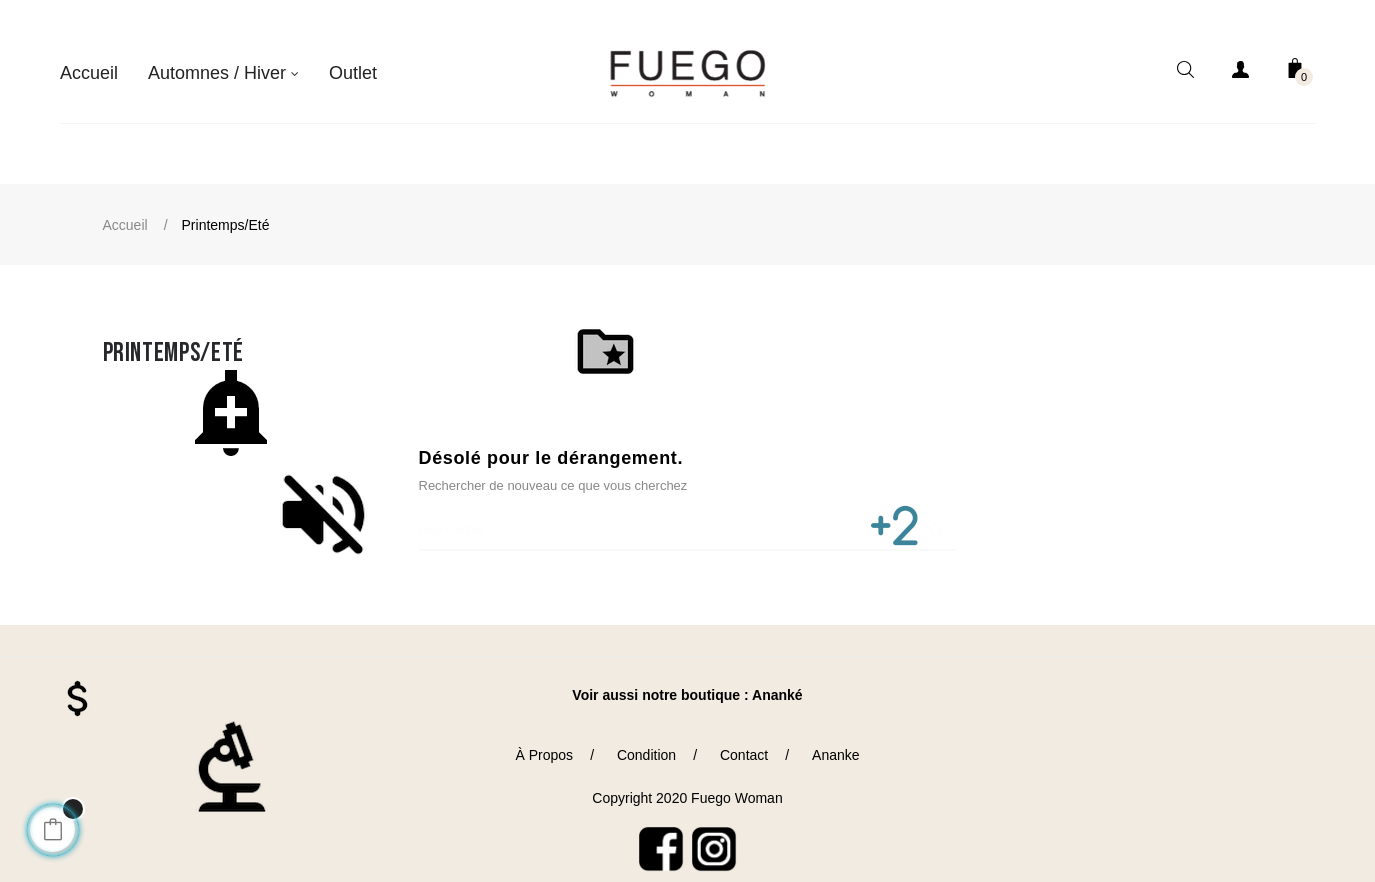  What do you see at coordinates (605, 351) in the screenshot?
I see `access starred or favorite folders` at bounding box center [605, 351].